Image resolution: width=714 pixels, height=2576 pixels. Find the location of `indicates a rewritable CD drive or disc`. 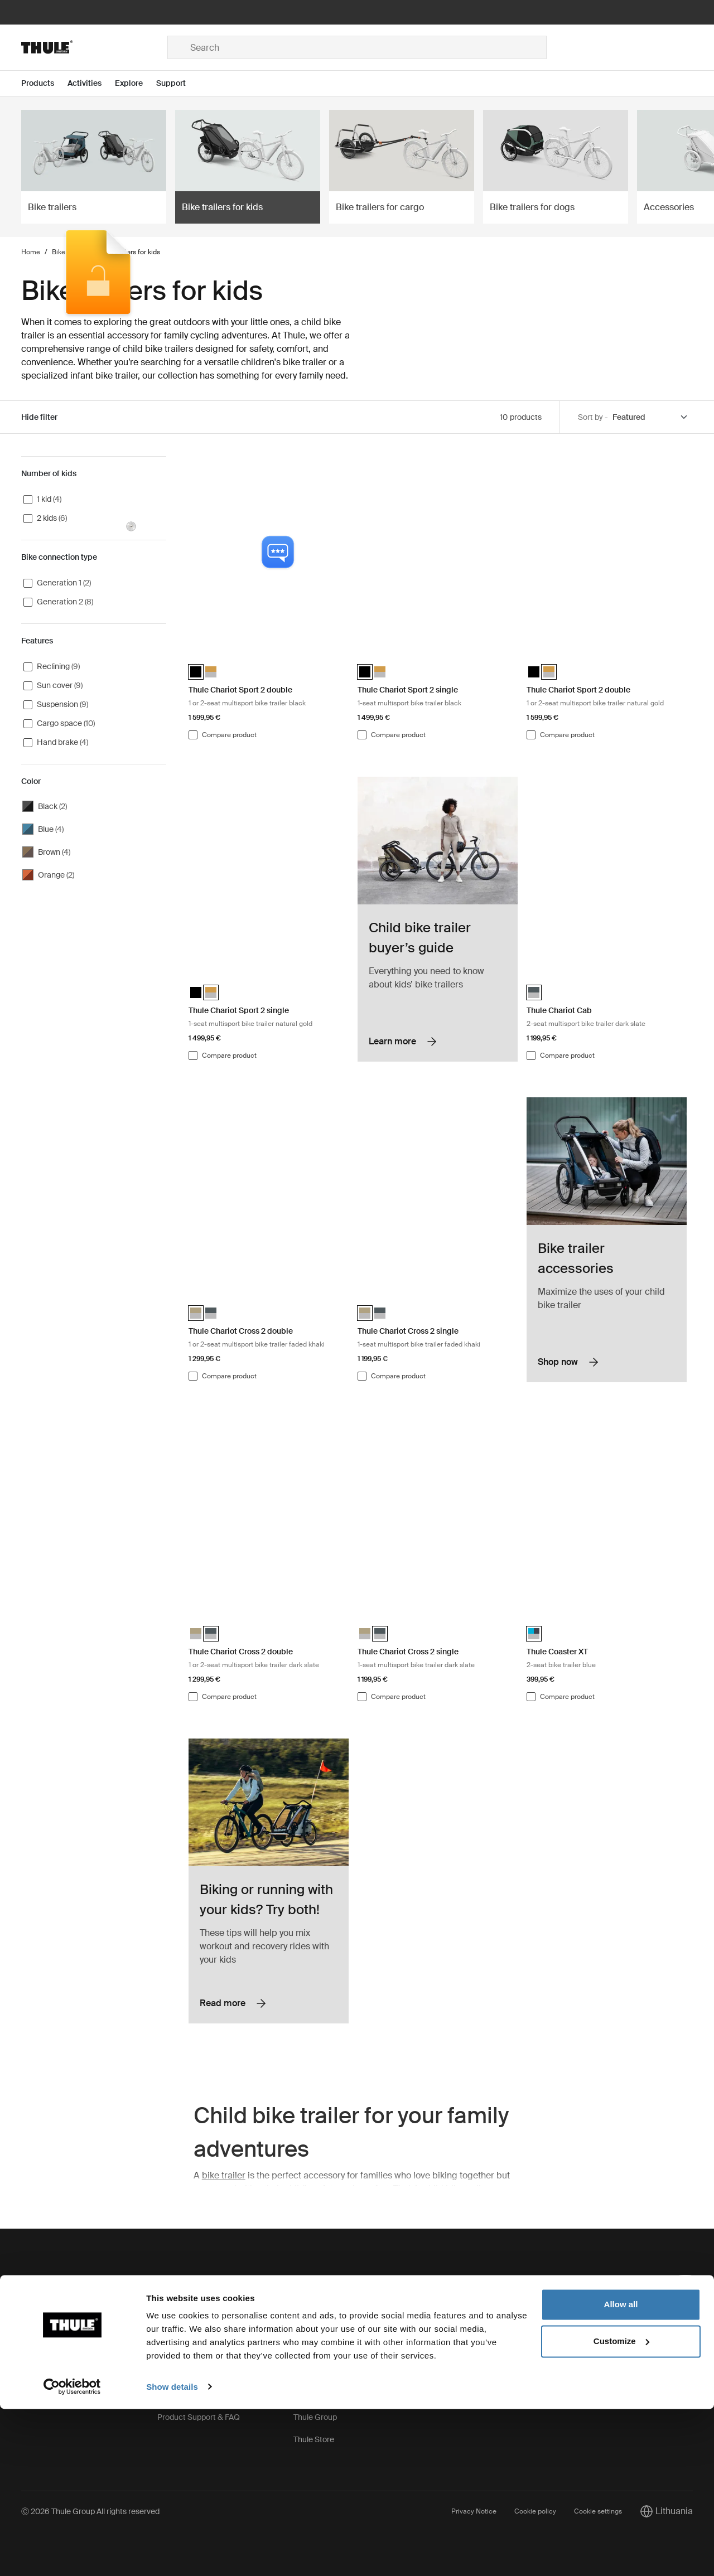

indicates a rewritable CD drive or disc is located at coordinates (131, 526).